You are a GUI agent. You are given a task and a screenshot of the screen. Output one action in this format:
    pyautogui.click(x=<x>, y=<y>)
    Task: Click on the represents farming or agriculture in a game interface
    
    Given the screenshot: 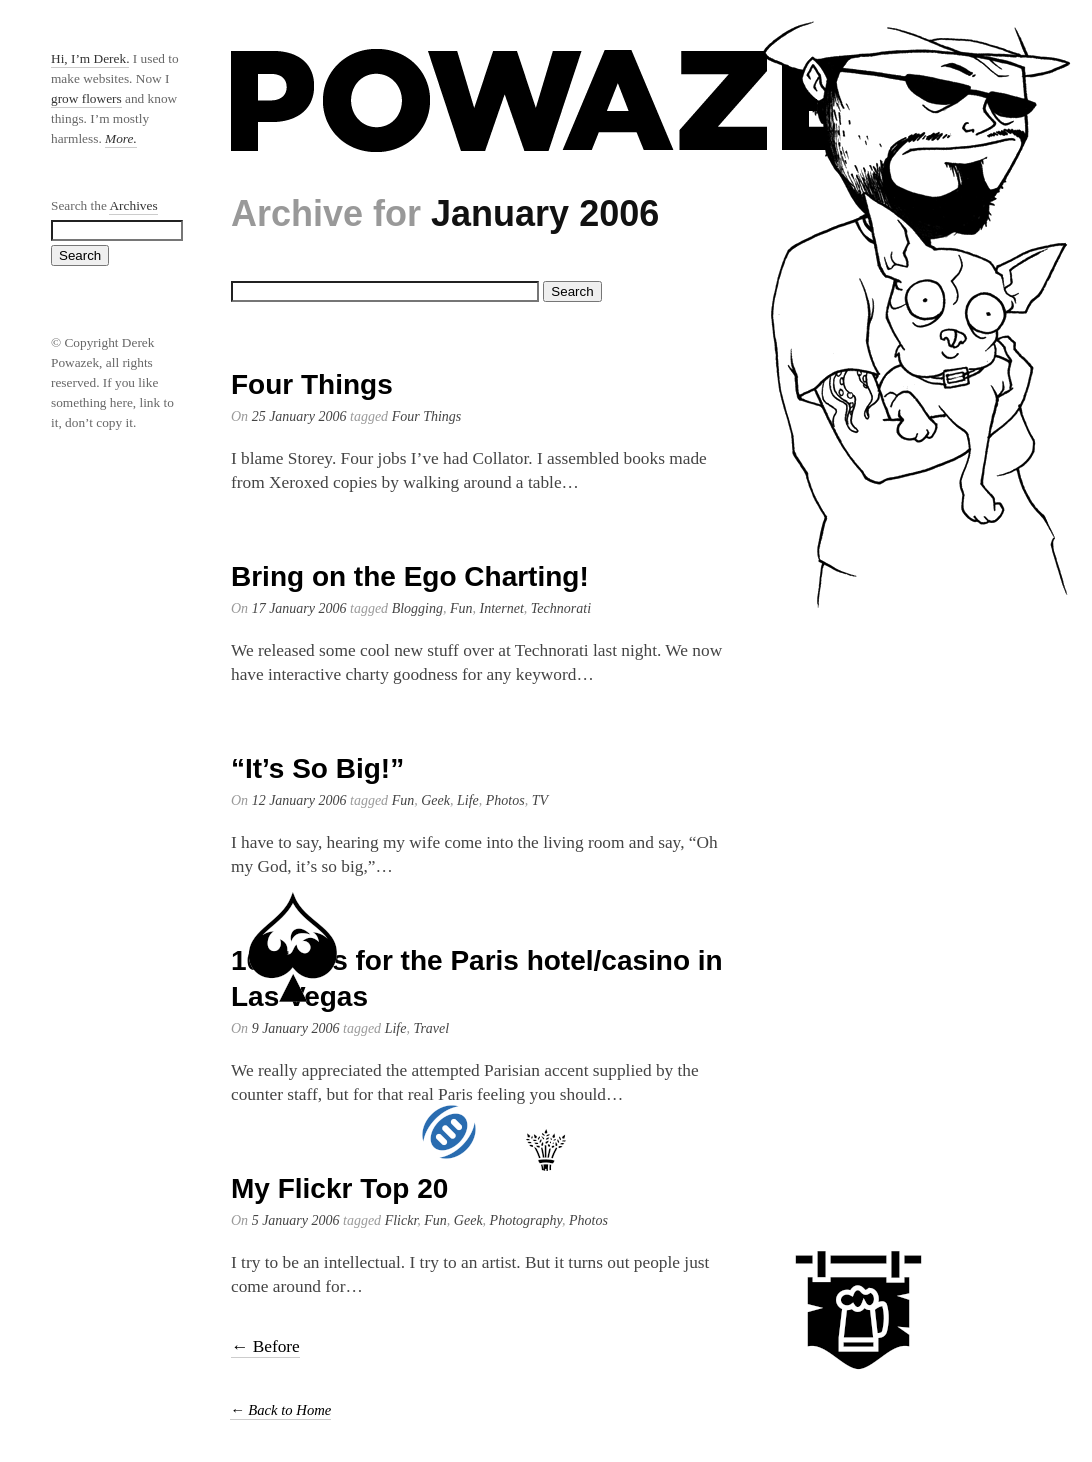 What is the action you would take?
    pyautogui.click(x=546, y=1150)
    